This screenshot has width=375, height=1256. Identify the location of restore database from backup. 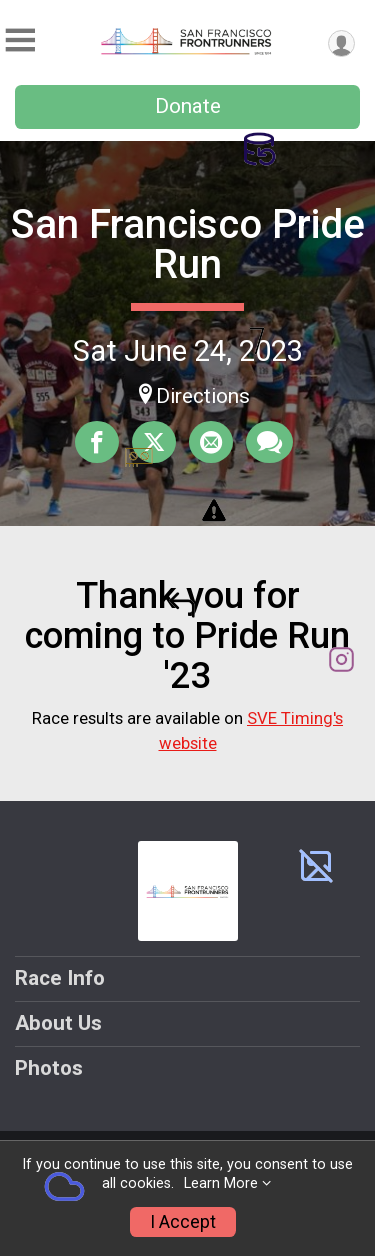
(259, 149).